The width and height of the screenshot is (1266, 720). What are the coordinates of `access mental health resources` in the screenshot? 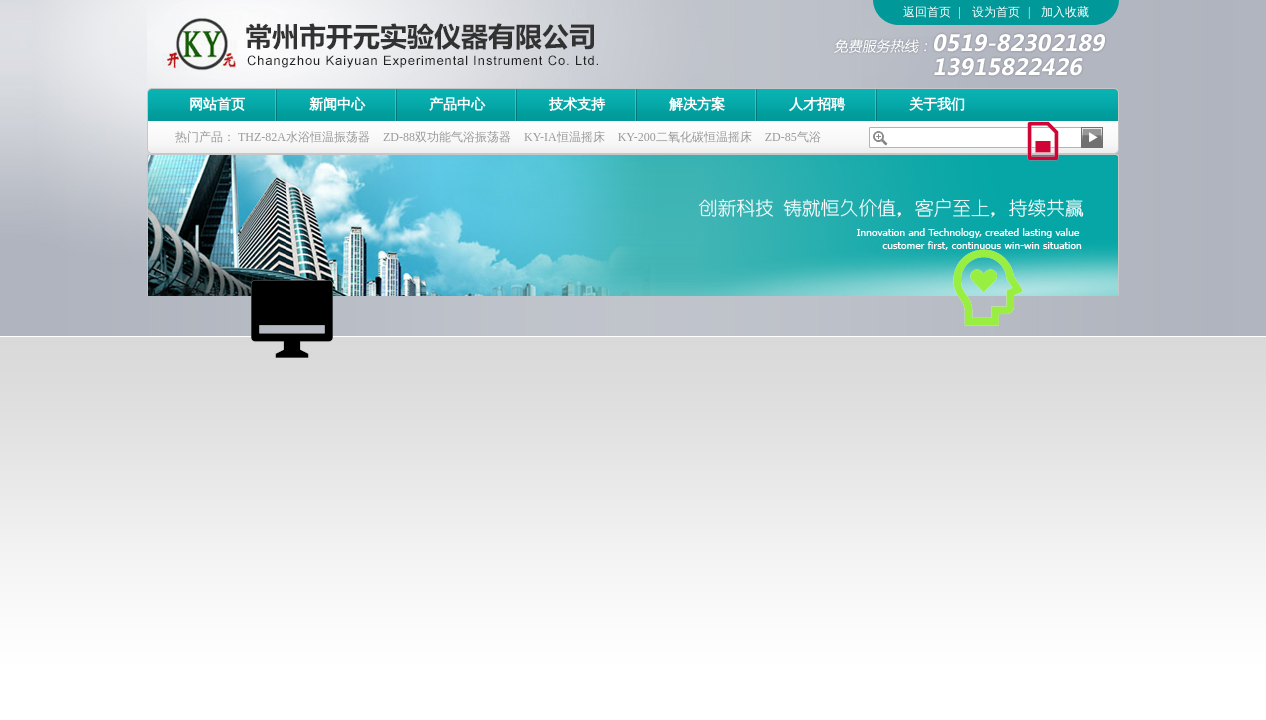 It's located at (987, 287).